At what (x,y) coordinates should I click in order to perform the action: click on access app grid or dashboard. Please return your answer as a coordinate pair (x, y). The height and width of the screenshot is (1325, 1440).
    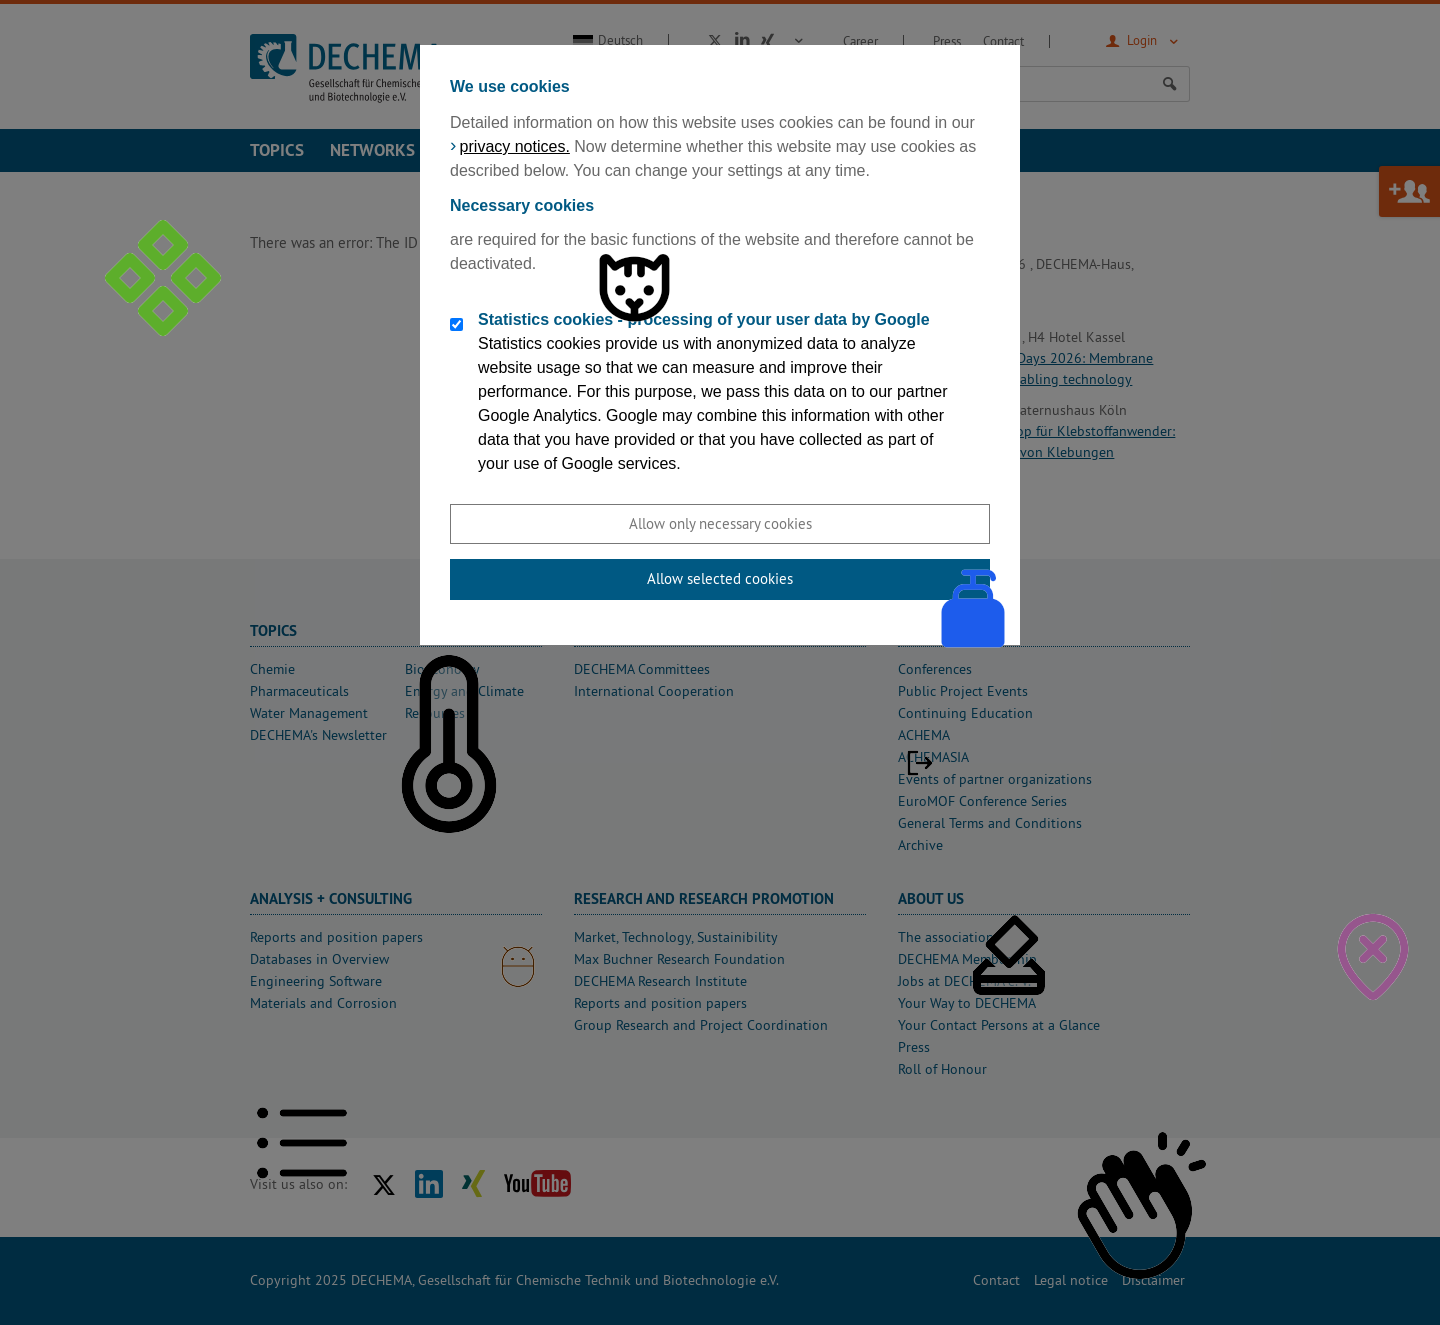
    Looking at the image, I should click on (163, 278).